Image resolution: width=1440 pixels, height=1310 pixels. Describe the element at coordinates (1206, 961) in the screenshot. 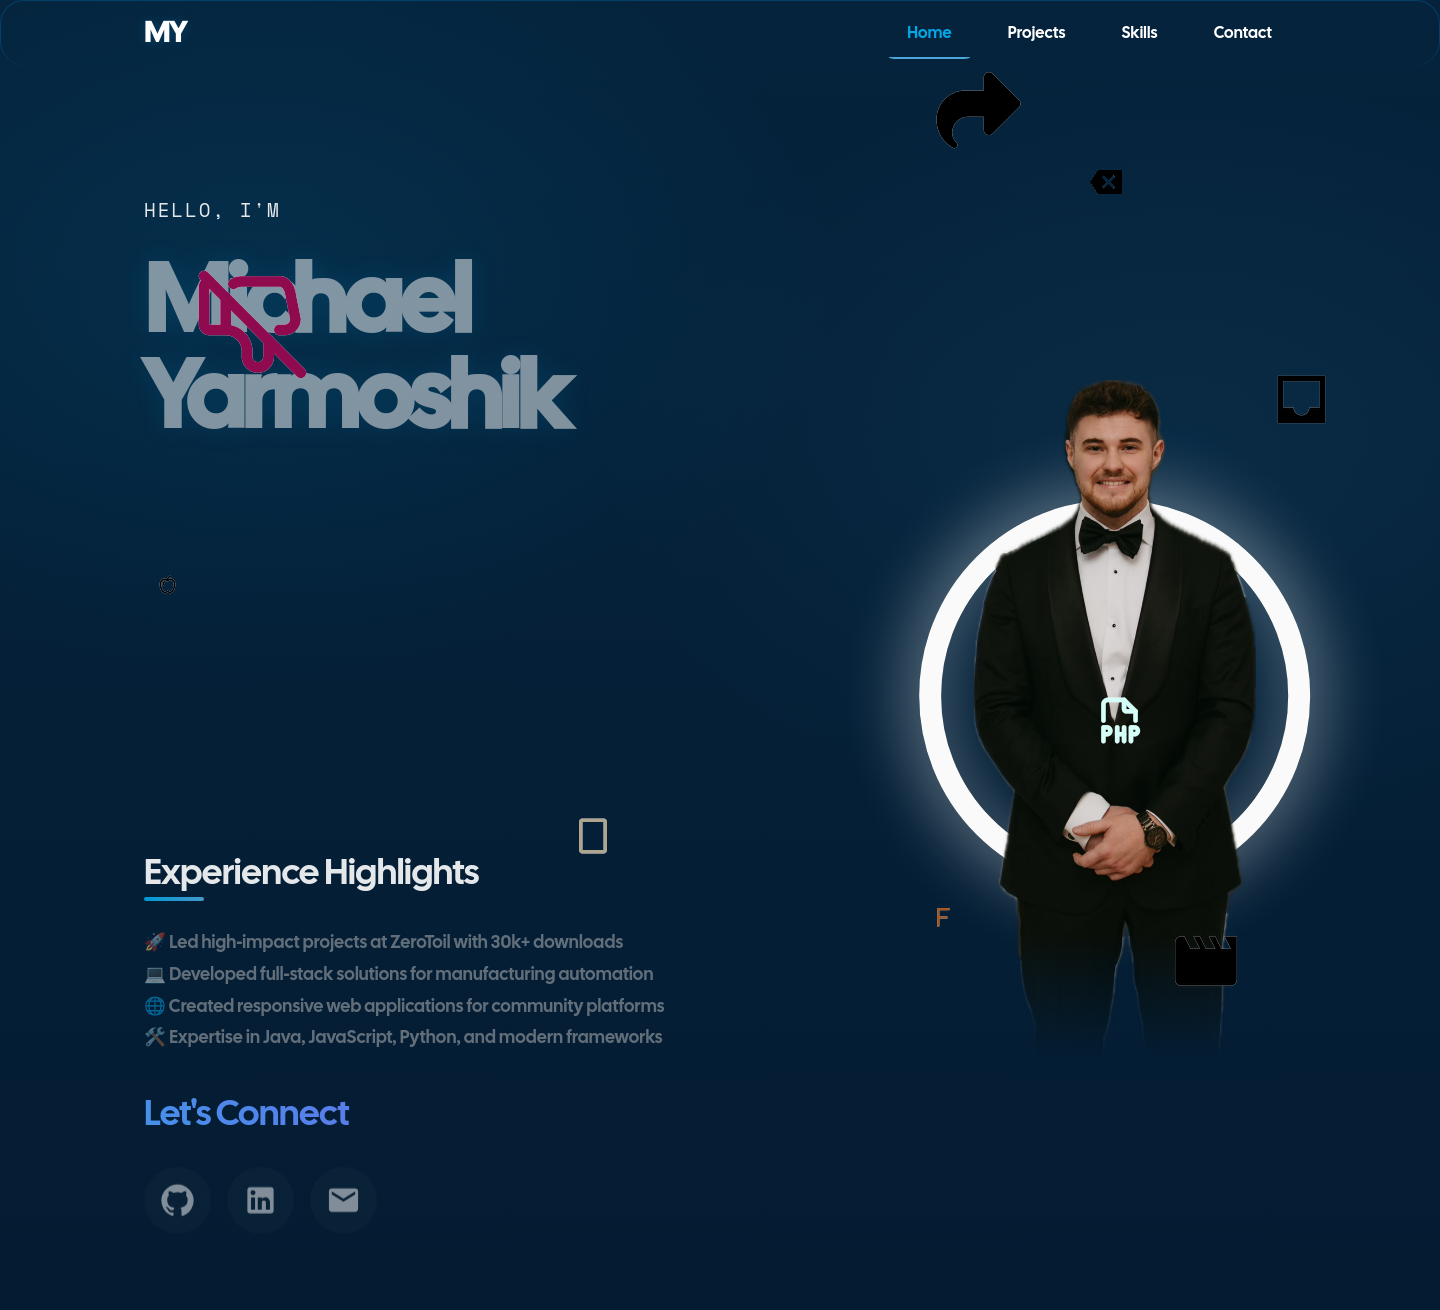

I see `access video or movie content` at that location.